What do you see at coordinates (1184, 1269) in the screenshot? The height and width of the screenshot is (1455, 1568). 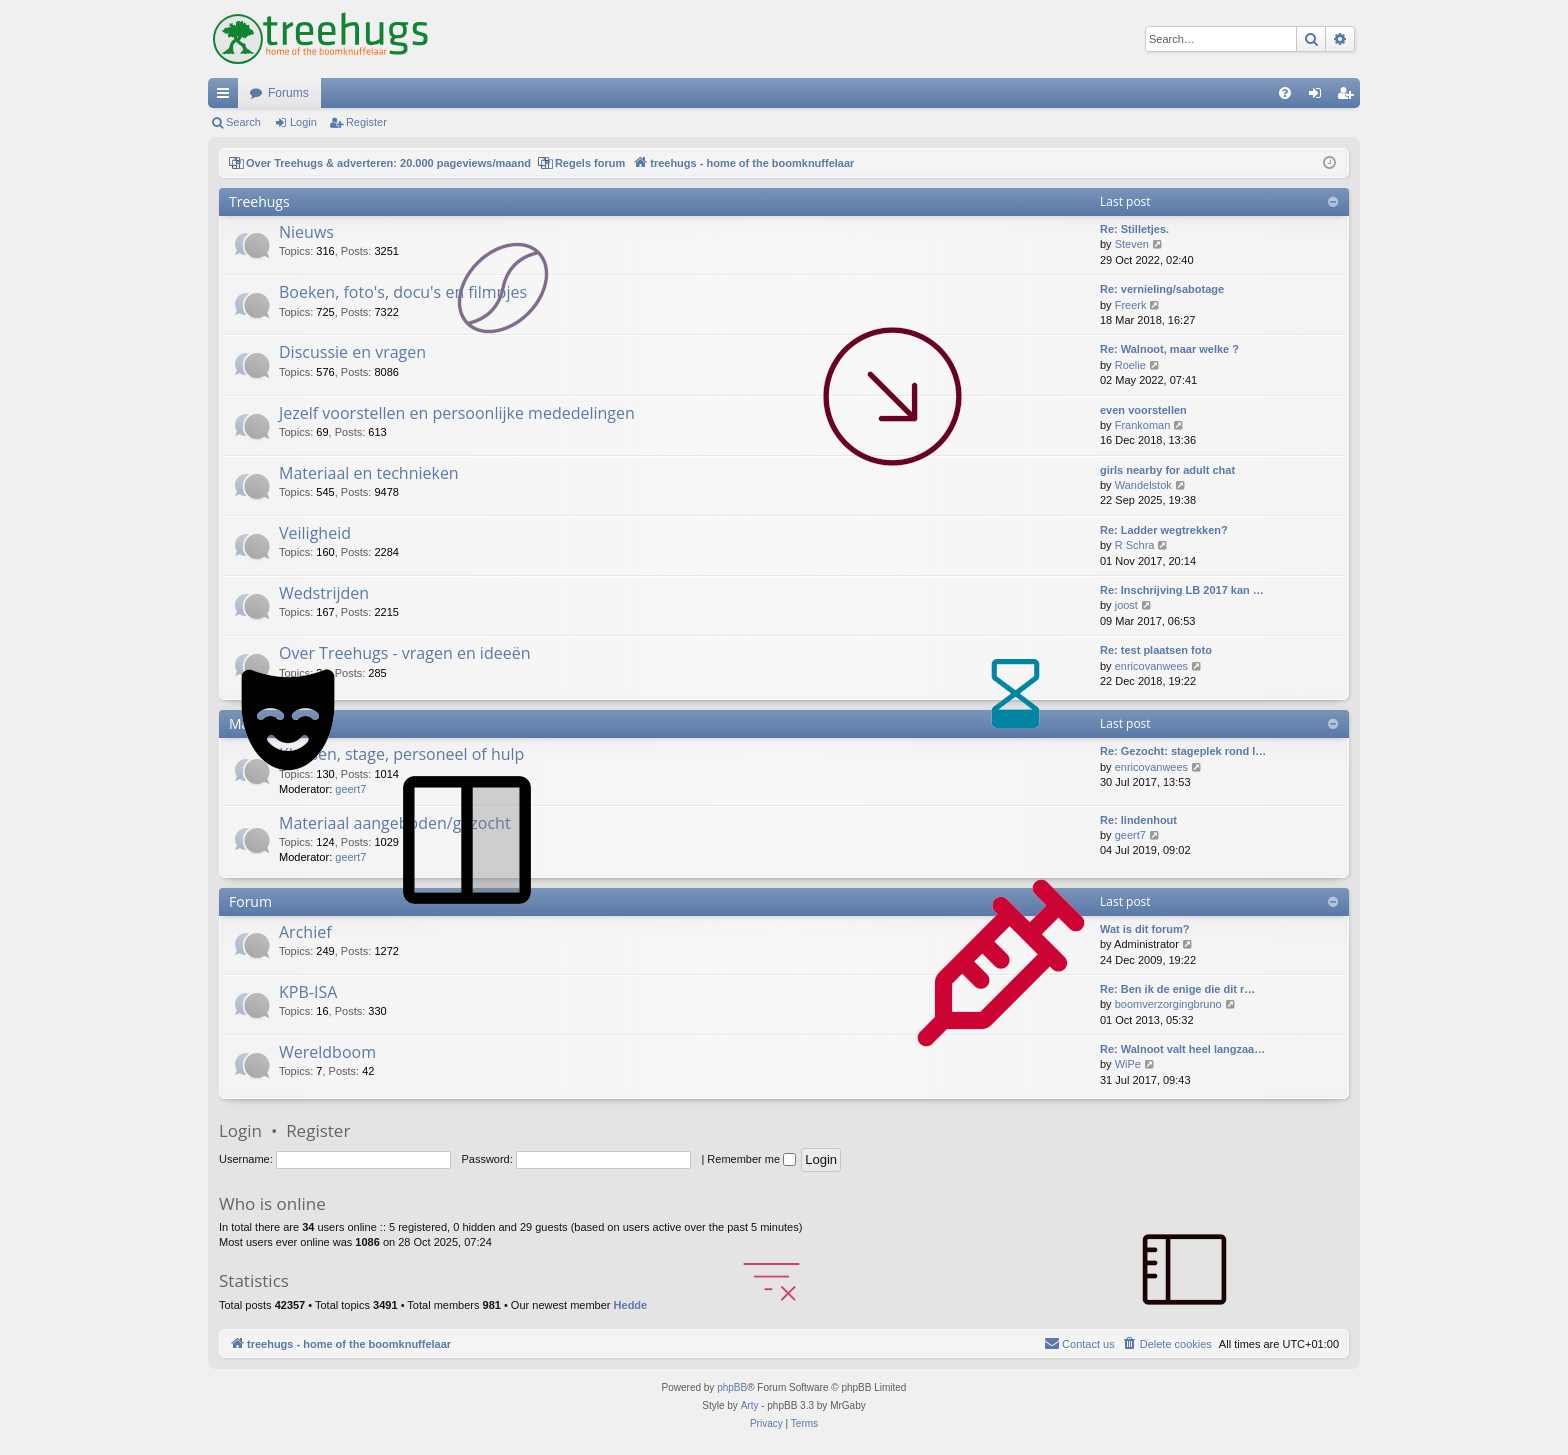 I see `toggle sidebar navigation panel` at bounding box center [1184, 1269].